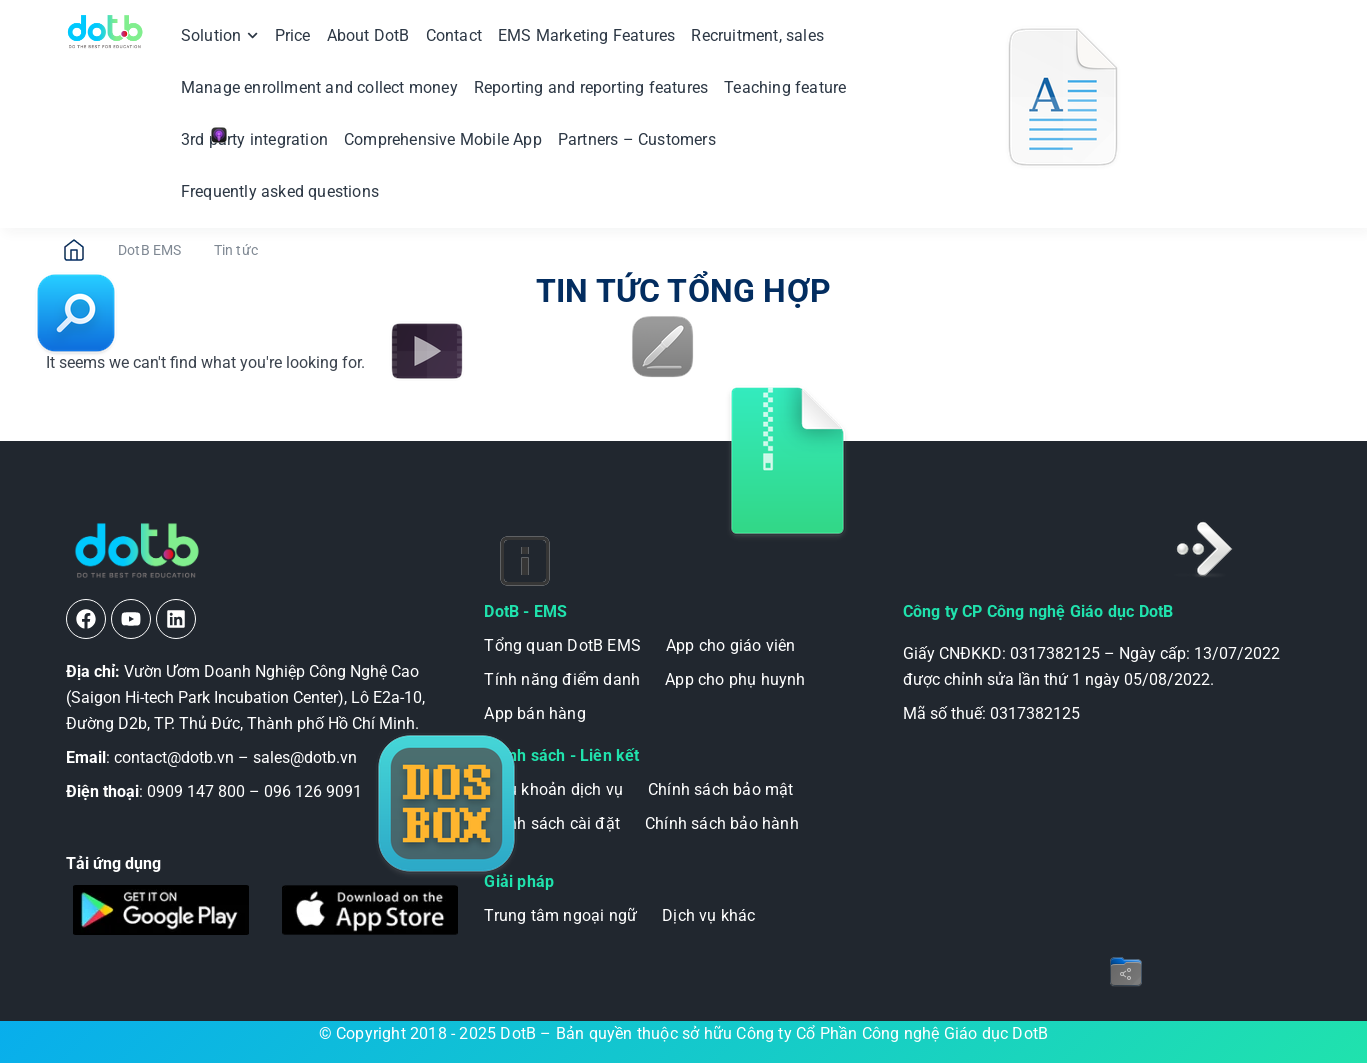 The image size is (1367, 1063). I want to click on open a word processing document, so click(1063, 97).